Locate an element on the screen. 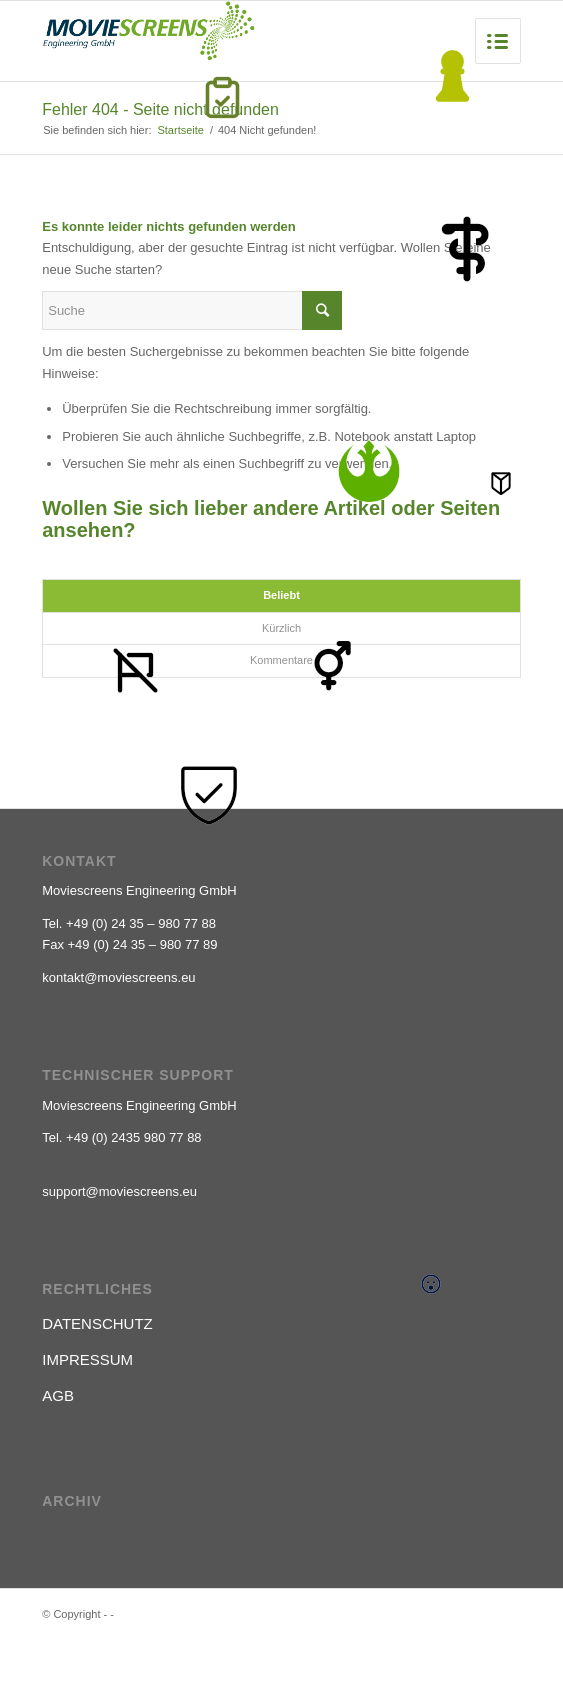  disable or turn off flag notifications is located at coordinates (135, 670).